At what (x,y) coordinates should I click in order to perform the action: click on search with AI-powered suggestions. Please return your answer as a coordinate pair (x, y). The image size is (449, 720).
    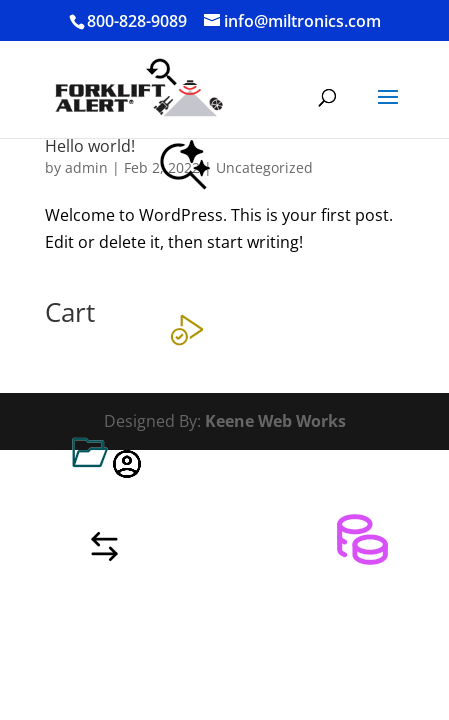
    Looking at the image, I should click on (183, 166).